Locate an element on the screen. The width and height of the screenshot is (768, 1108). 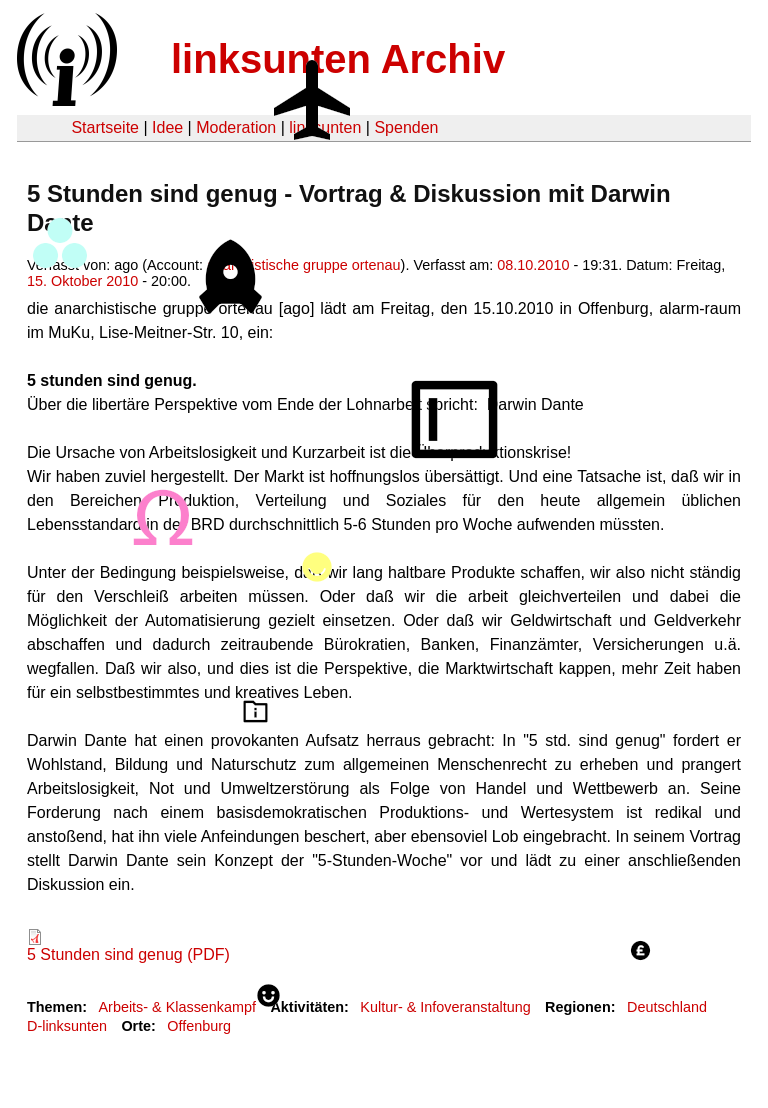
view balance in british pounds is located at coordinates (640, 950).